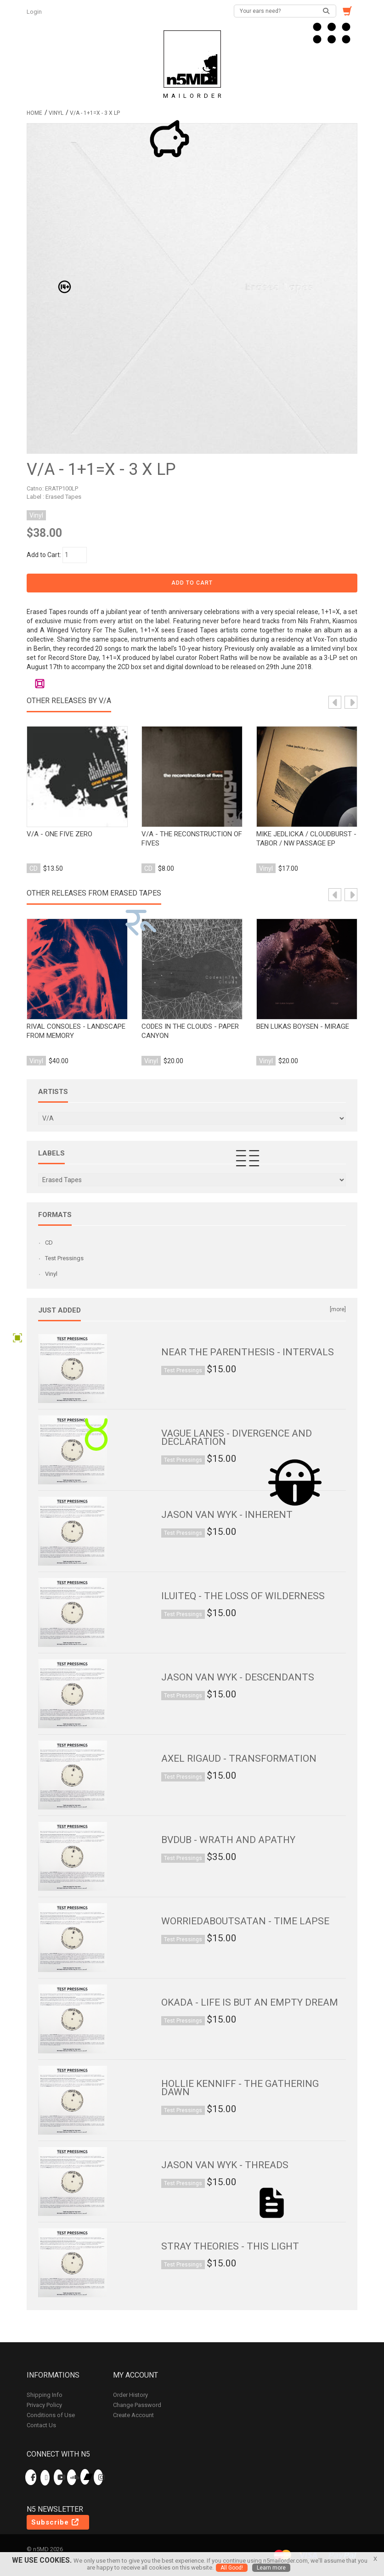 The height and width of the screenshot is (2576, 384). I want to click on drag to reorder or rearrange items, so click(332, 33).